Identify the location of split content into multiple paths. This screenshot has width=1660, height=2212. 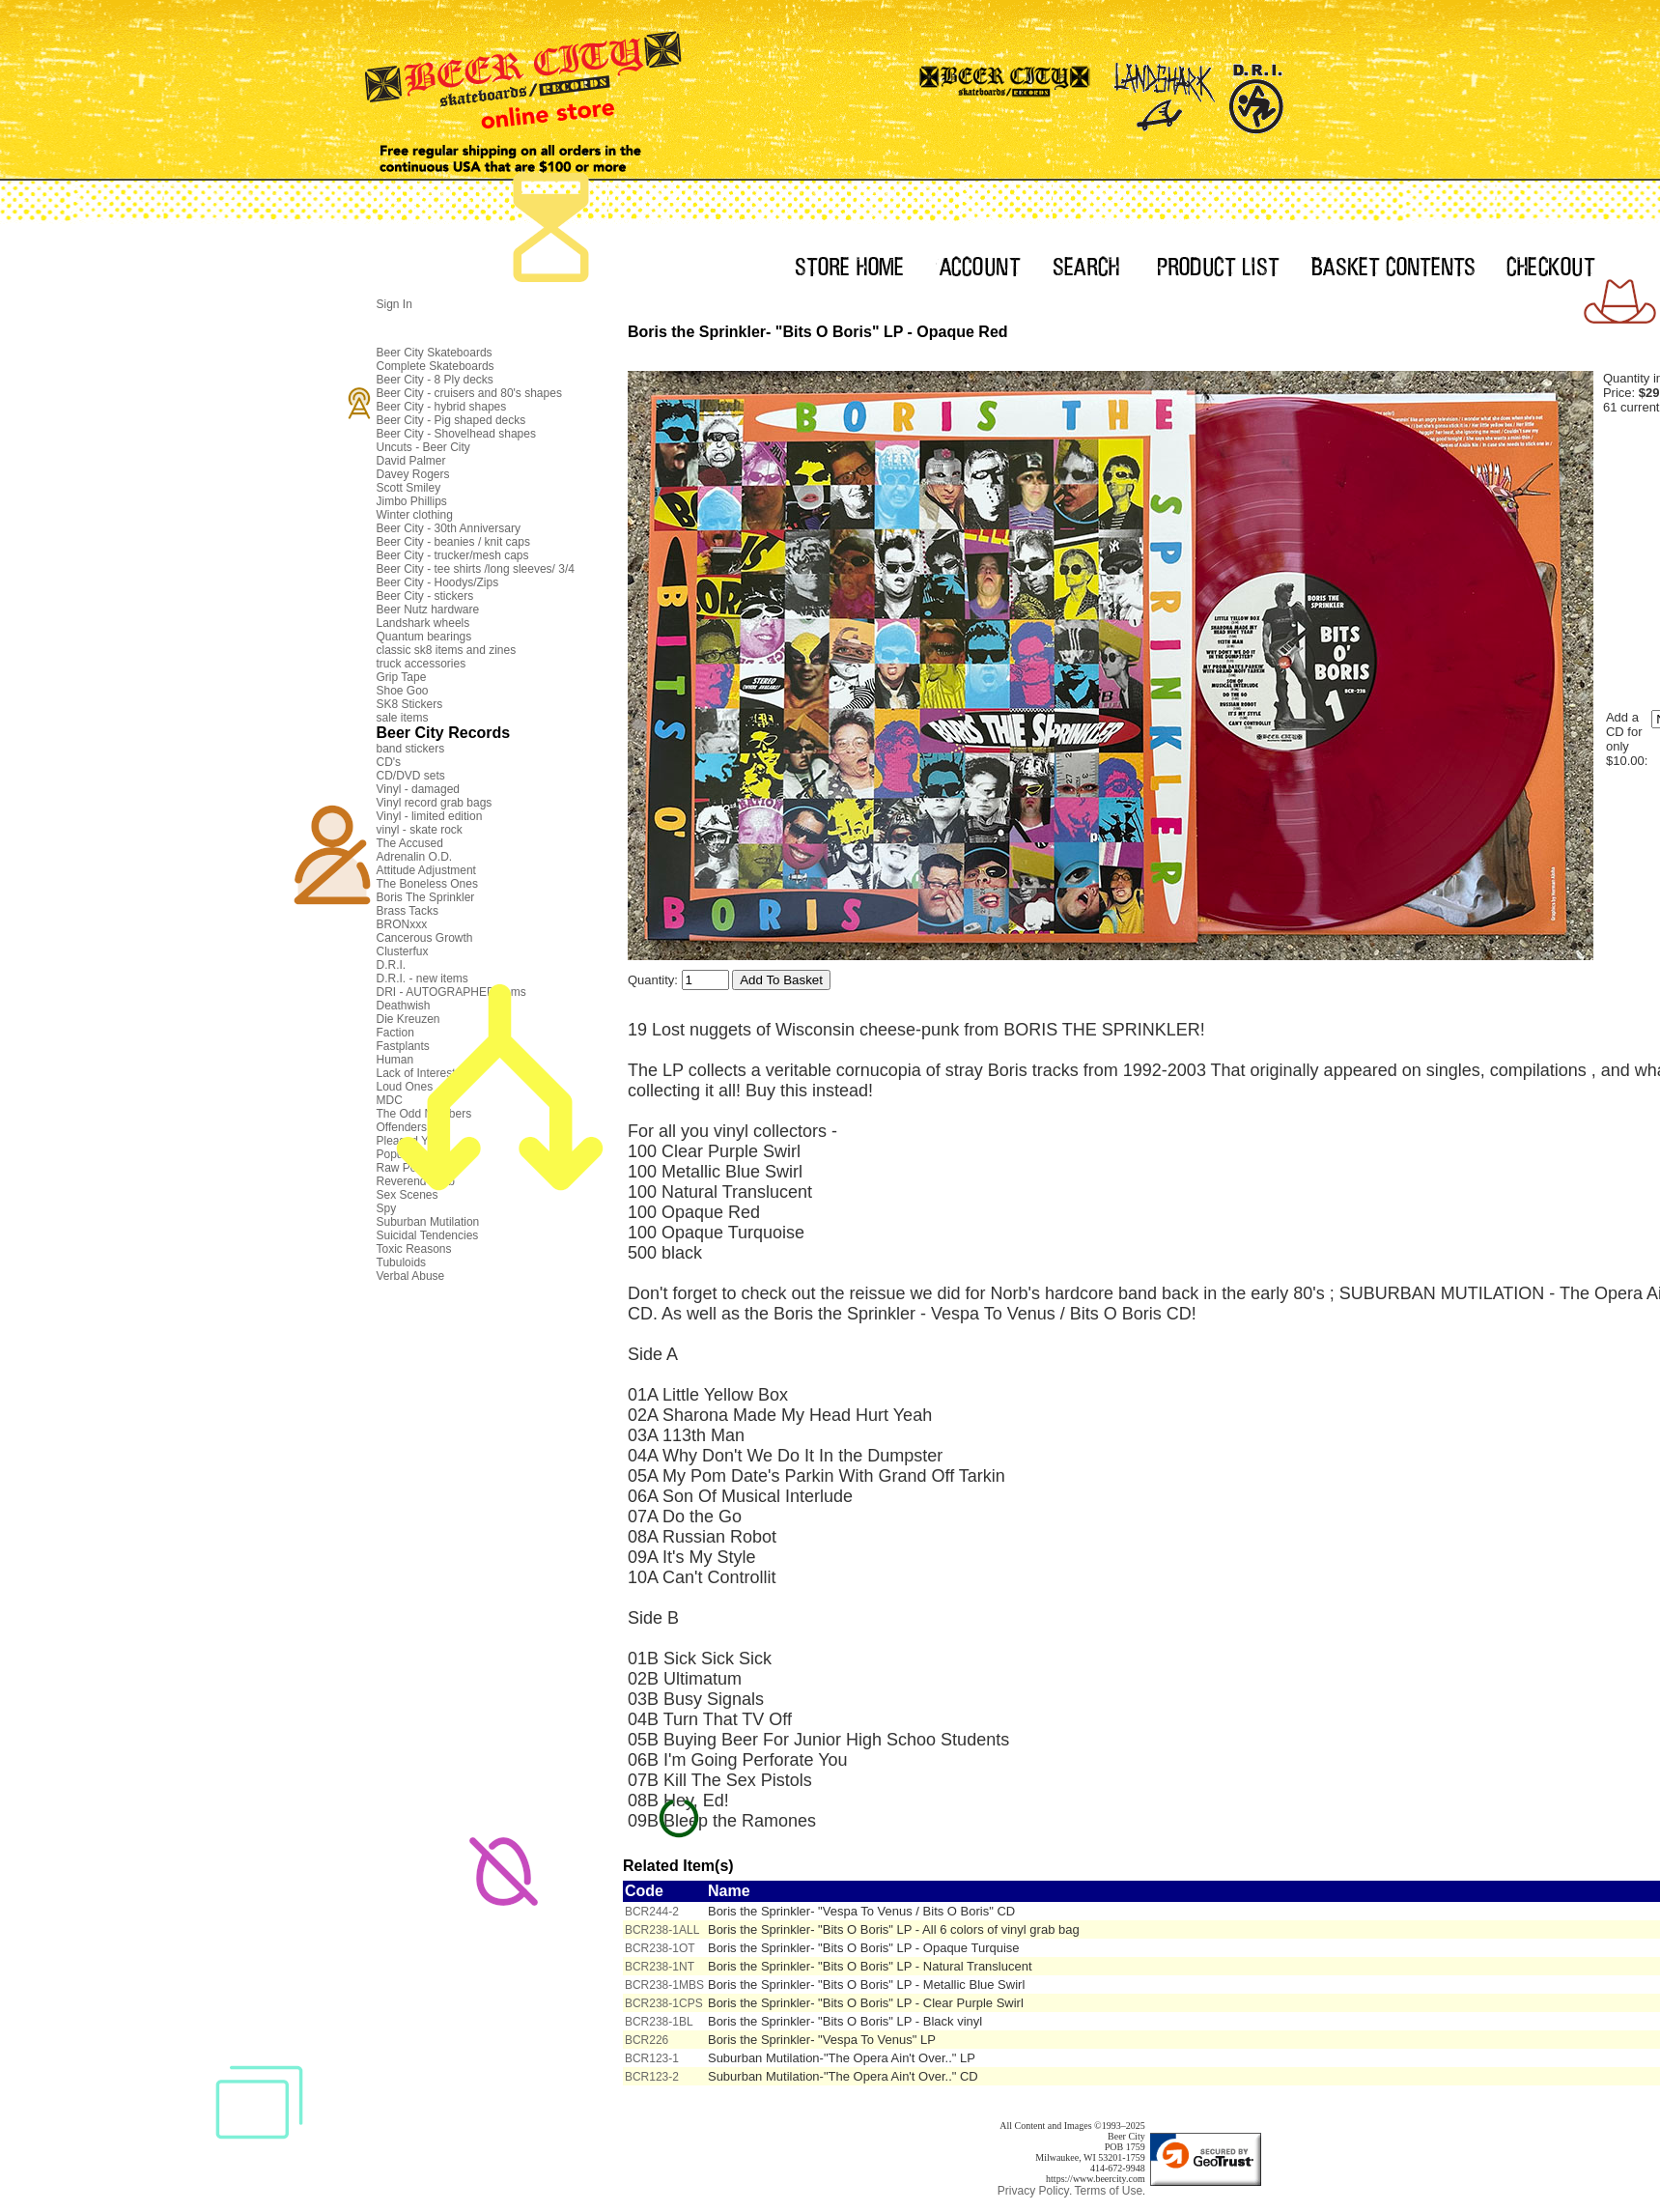
(499, 1094).